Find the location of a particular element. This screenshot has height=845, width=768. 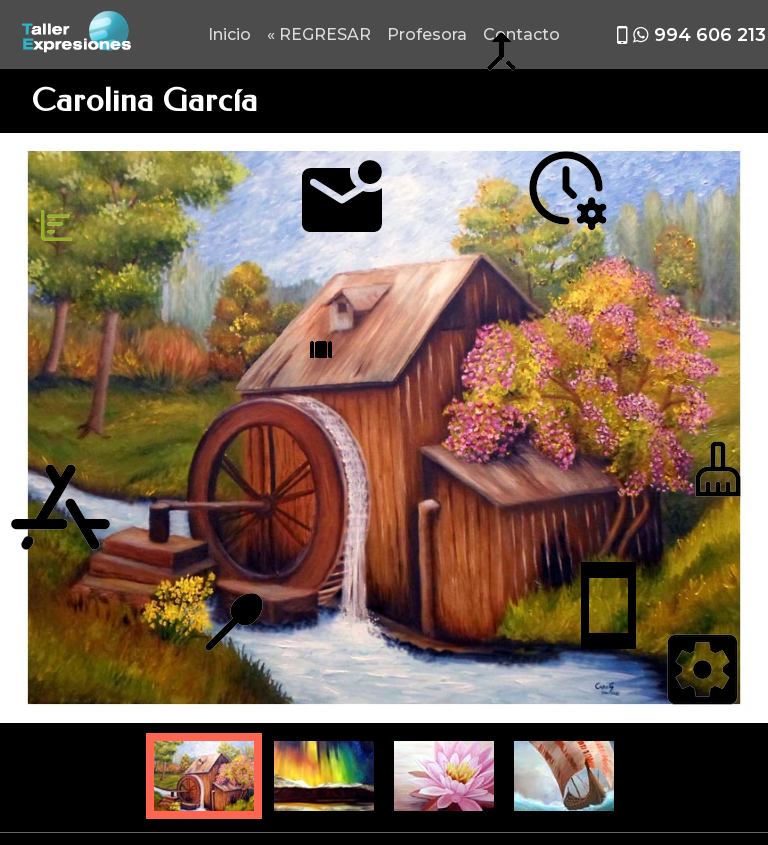

access food or dining settings is located at coordinates (234, 622).